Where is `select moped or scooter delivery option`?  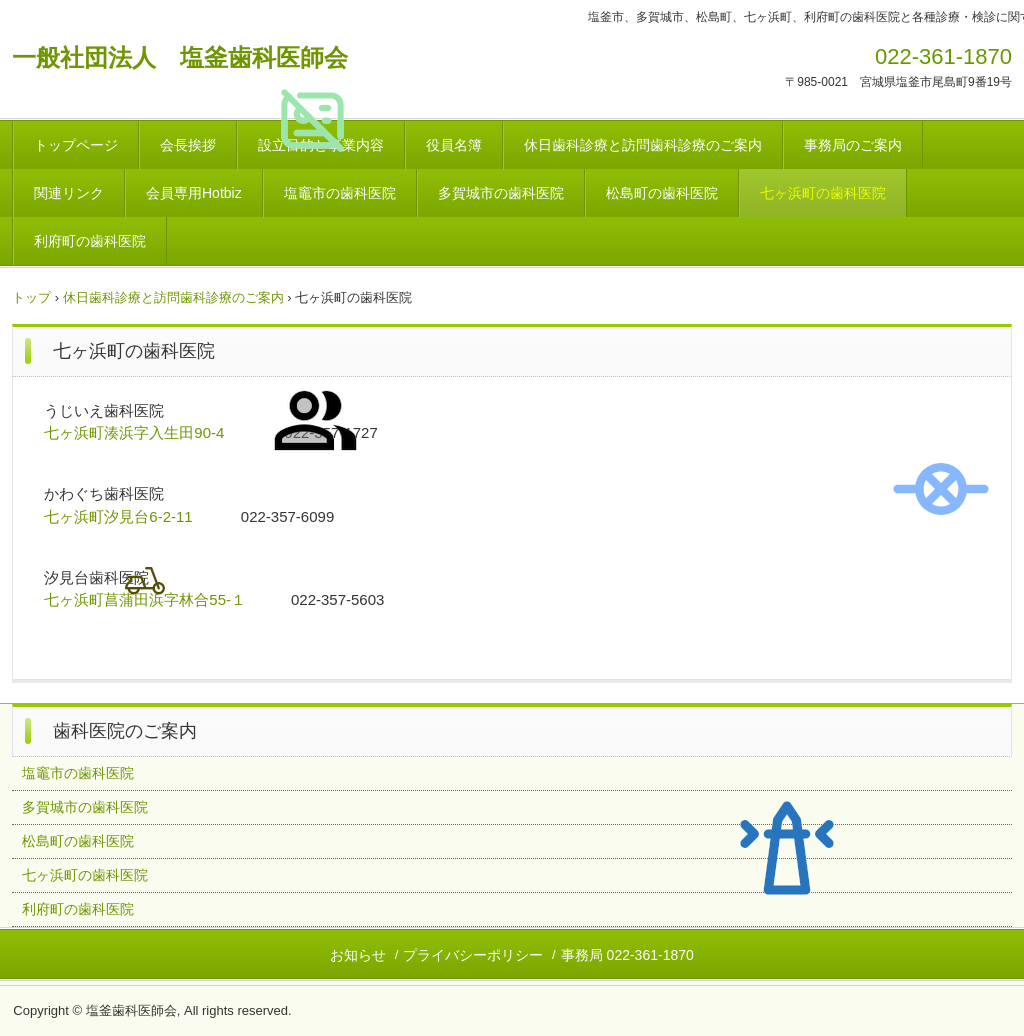
select moped or scooter delivery option is located at coordinates (145, 582).